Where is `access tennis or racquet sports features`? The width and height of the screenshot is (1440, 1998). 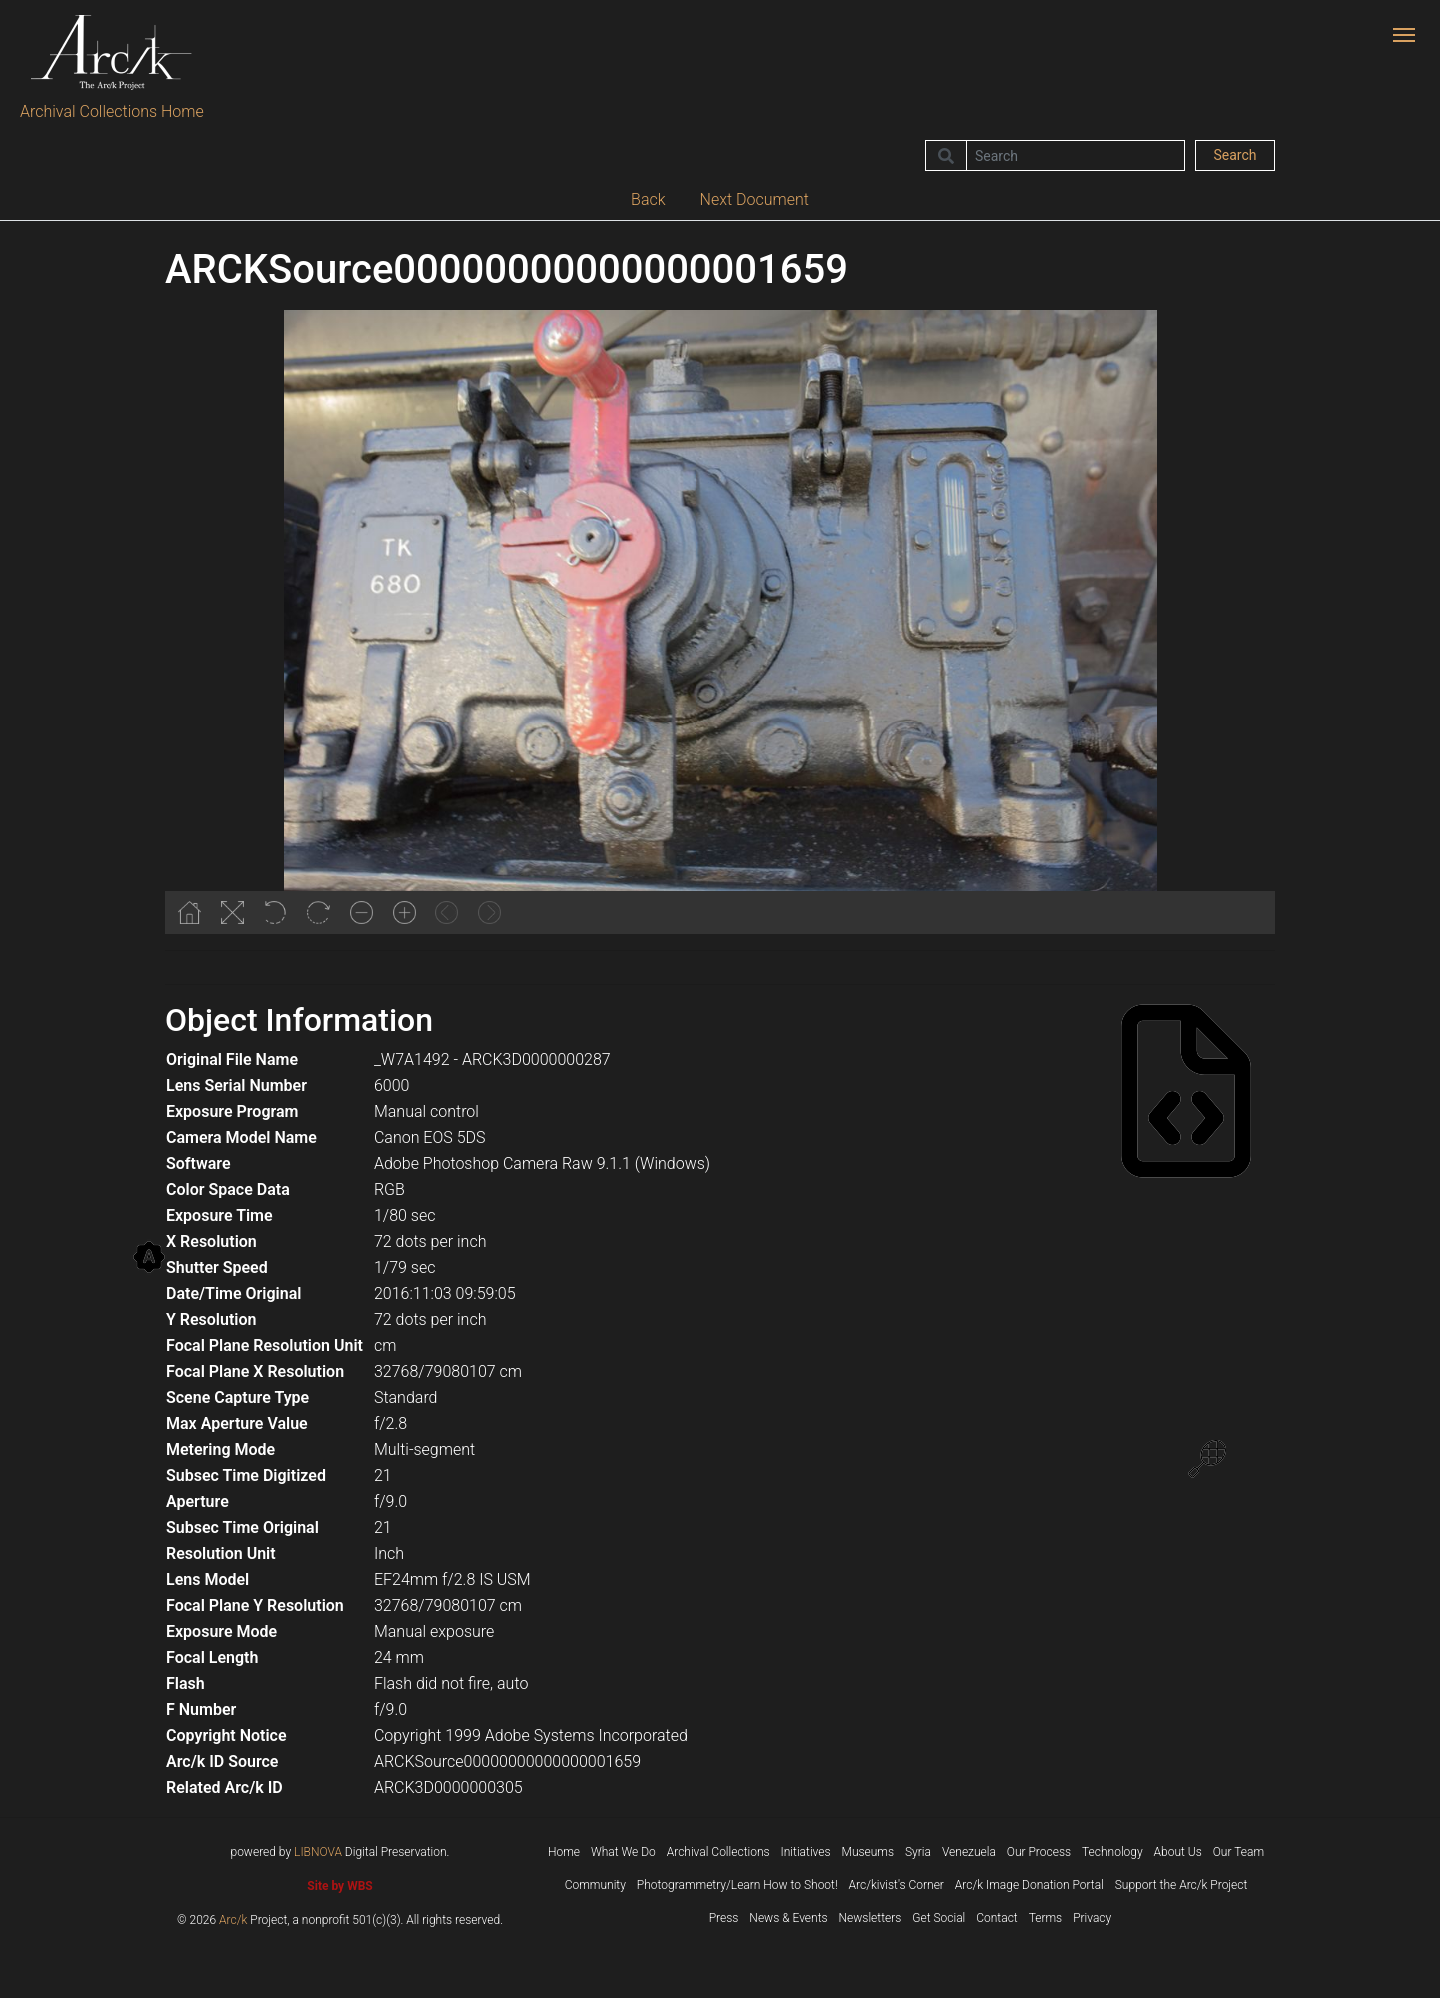 access tennis or racquet sports features is located at coordinates (1206, 1459).